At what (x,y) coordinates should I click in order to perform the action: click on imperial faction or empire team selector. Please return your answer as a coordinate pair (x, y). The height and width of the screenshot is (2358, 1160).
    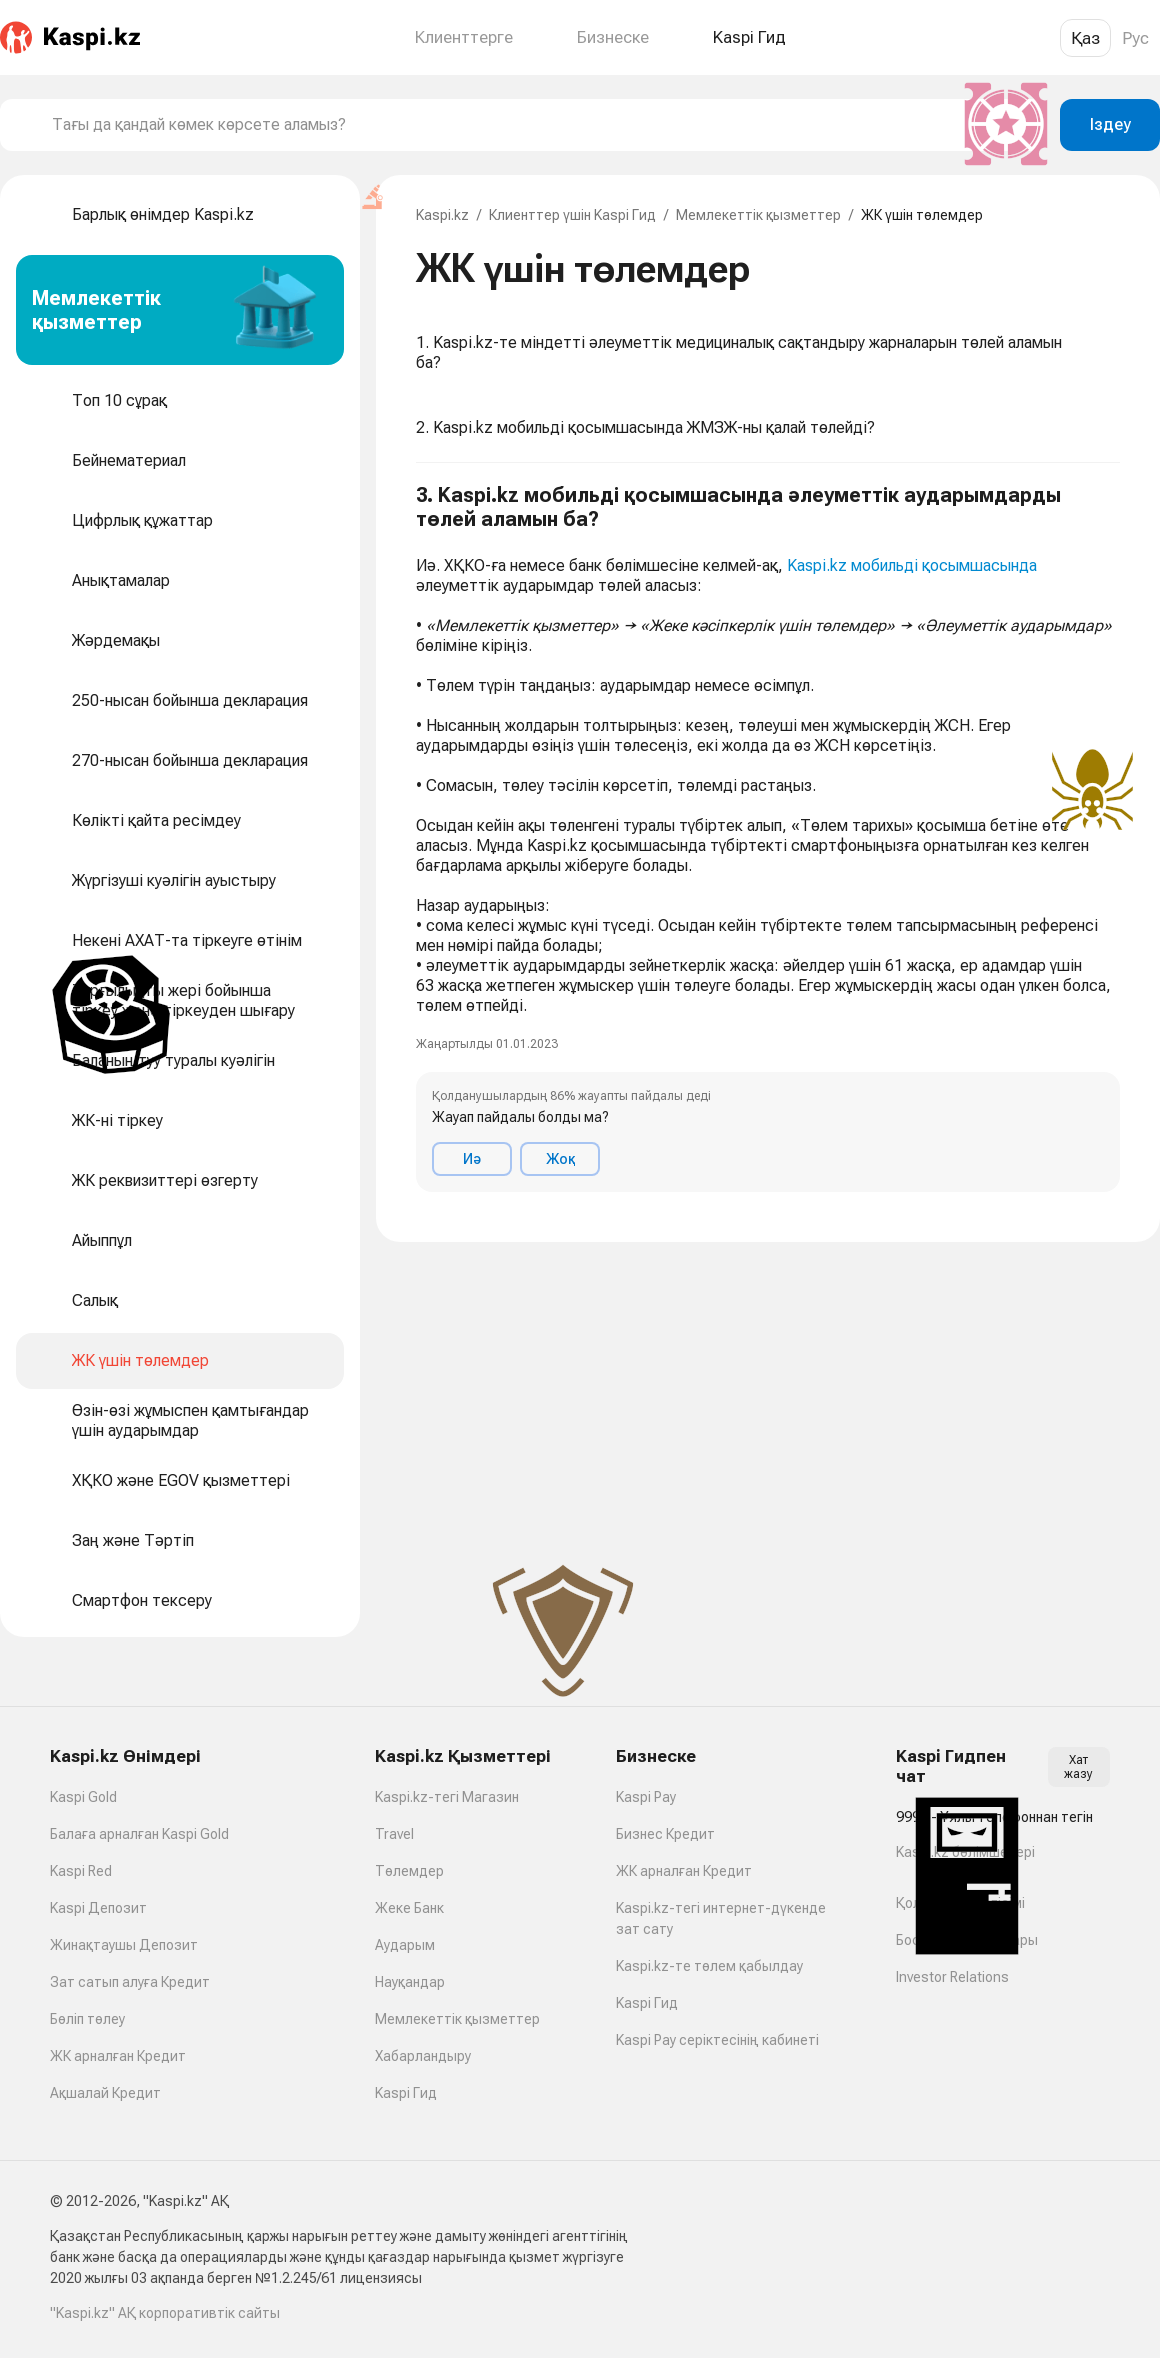
    Looking at the image, I should click on (1006, 124).